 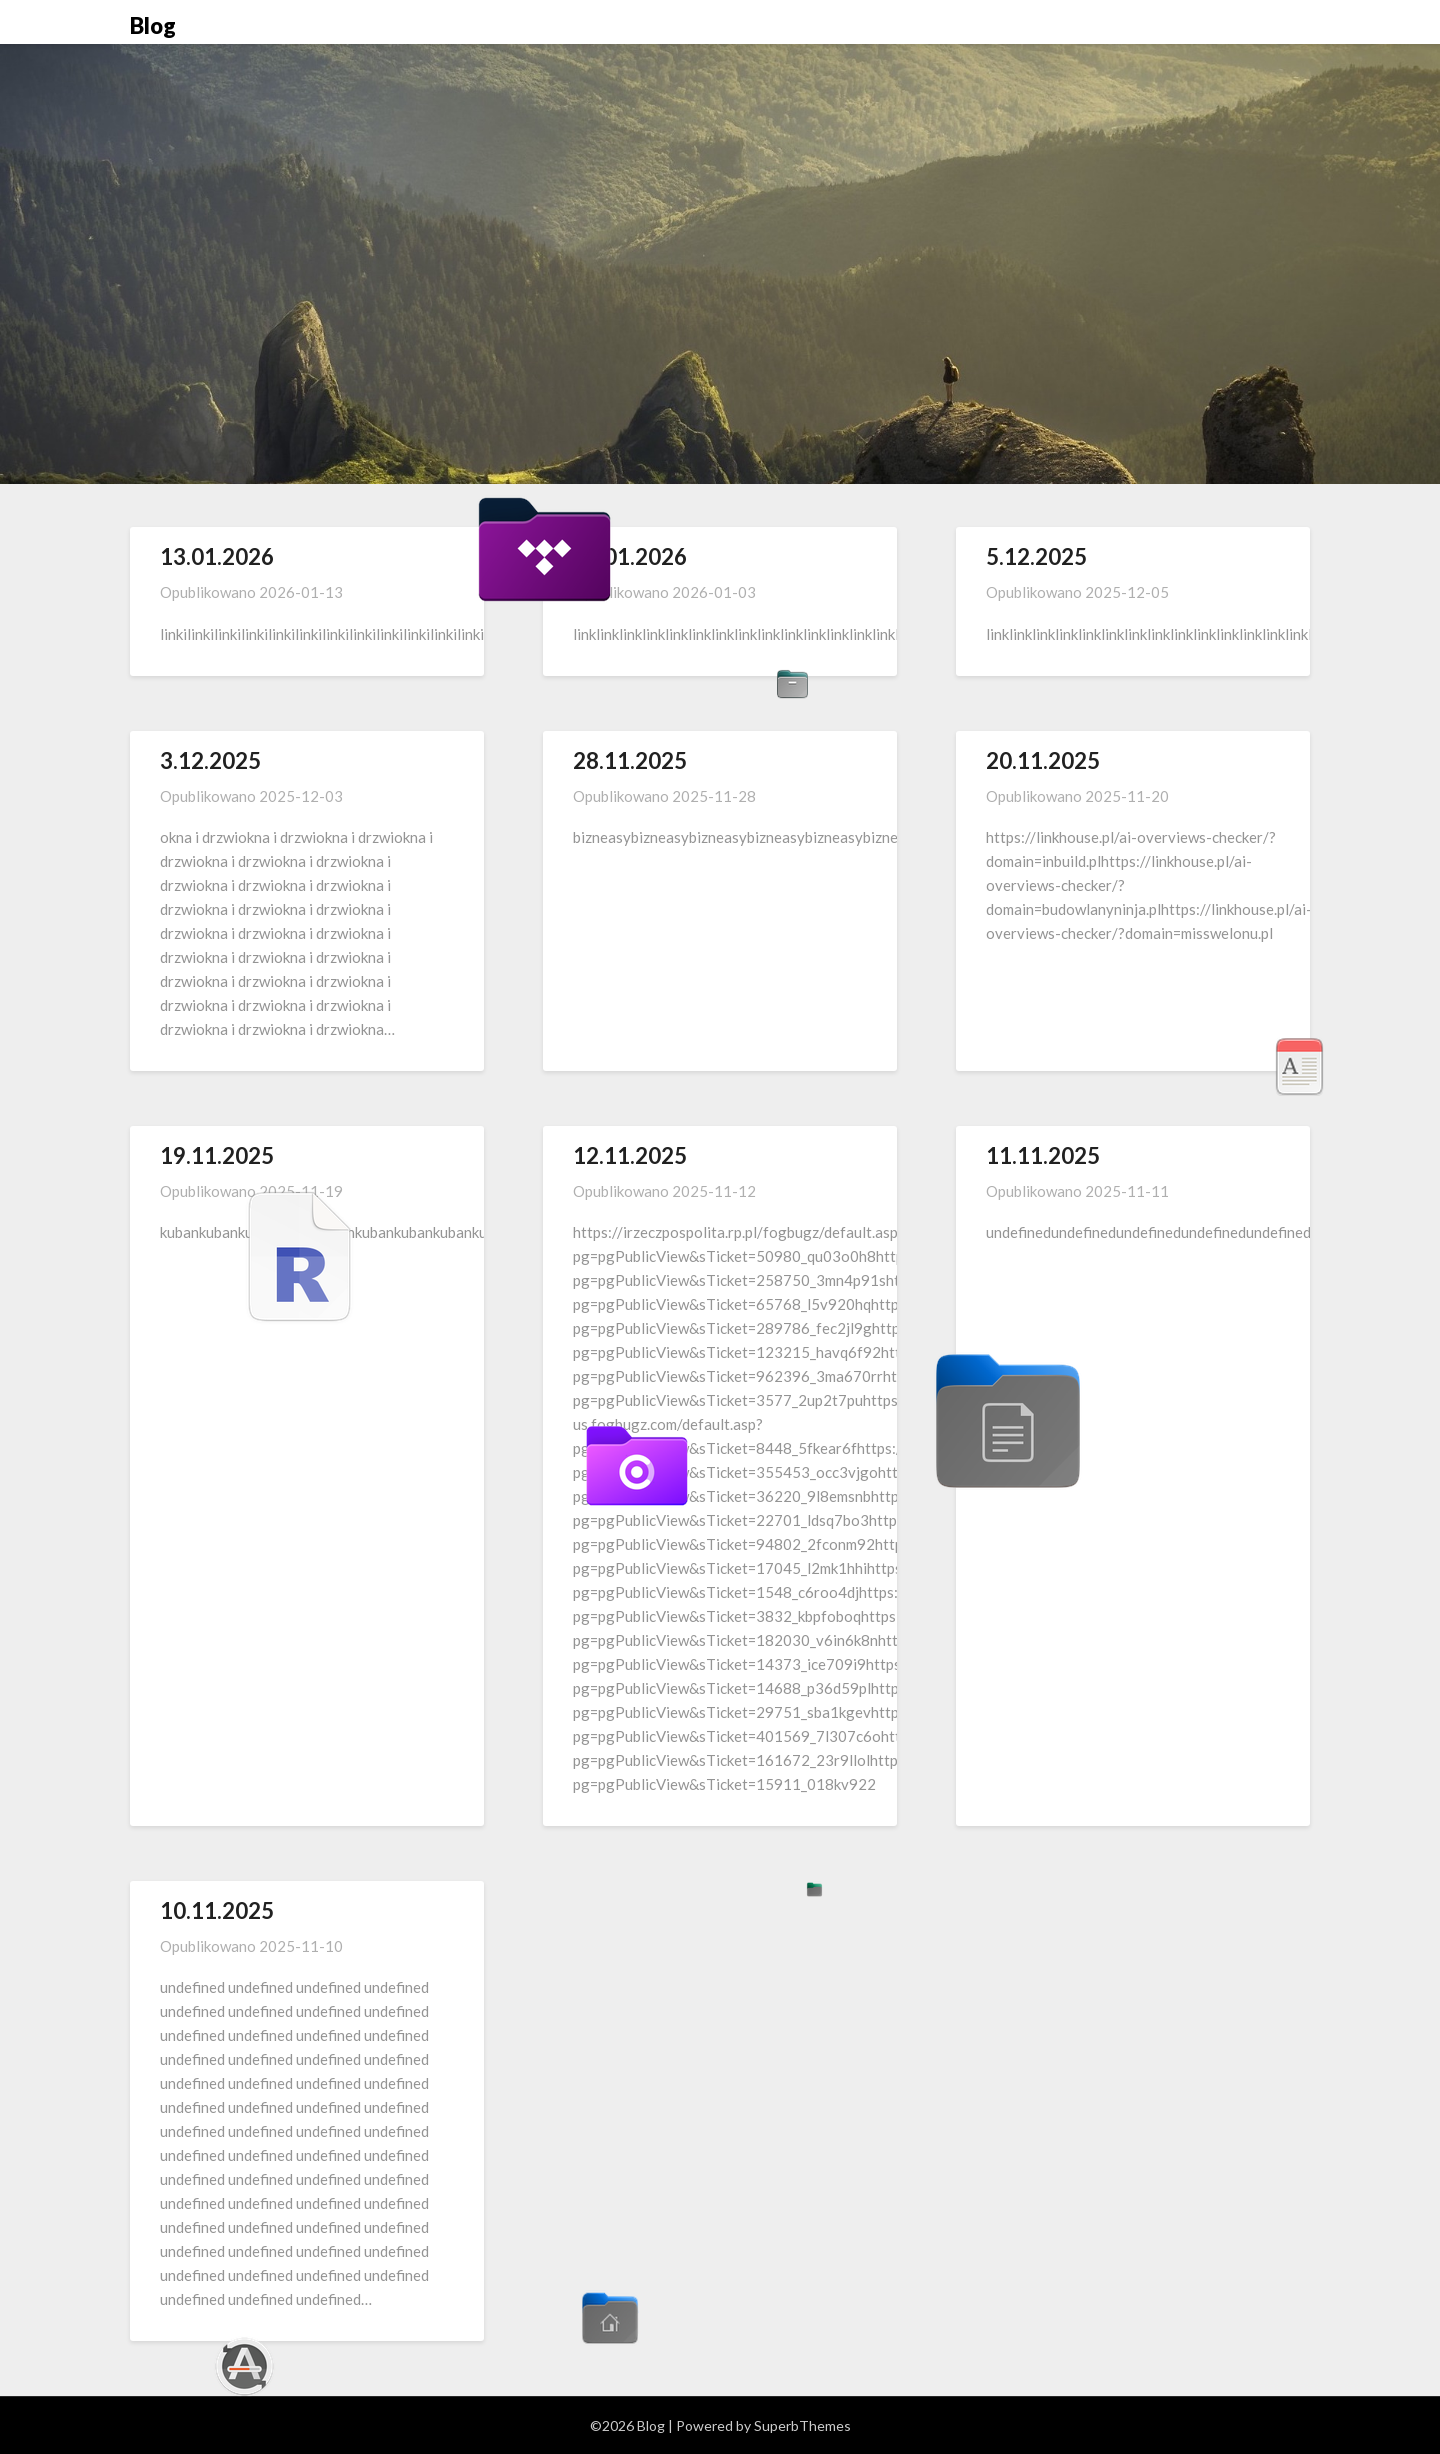 What do you see at coordinates (1008, 1421) in the screenshot?
I see `open your documents folder` at bounding box center [1008, 1421].